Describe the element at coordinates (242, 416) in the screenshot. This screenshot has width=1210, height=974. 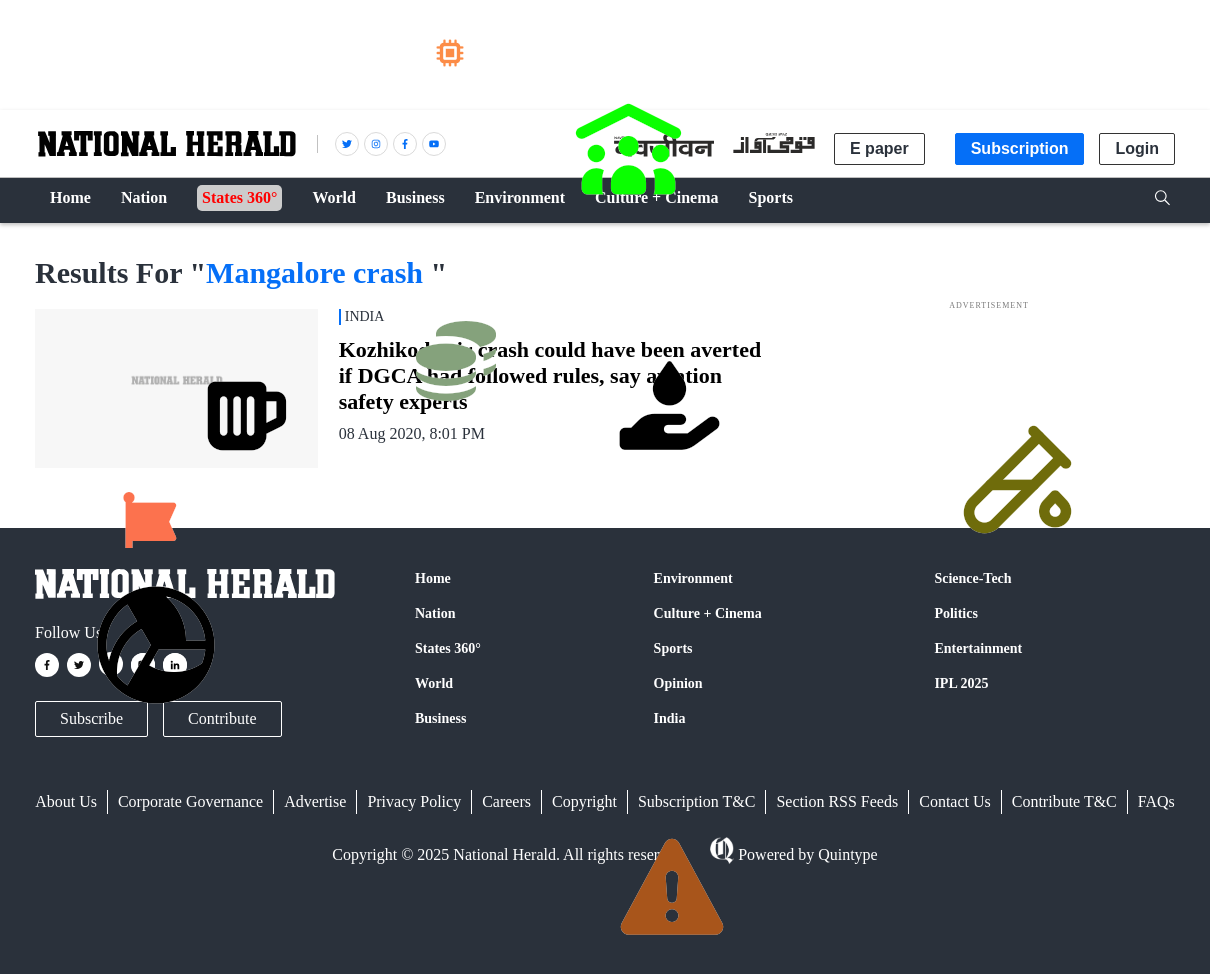
I see `browse nearby bars or pubs` at that location.